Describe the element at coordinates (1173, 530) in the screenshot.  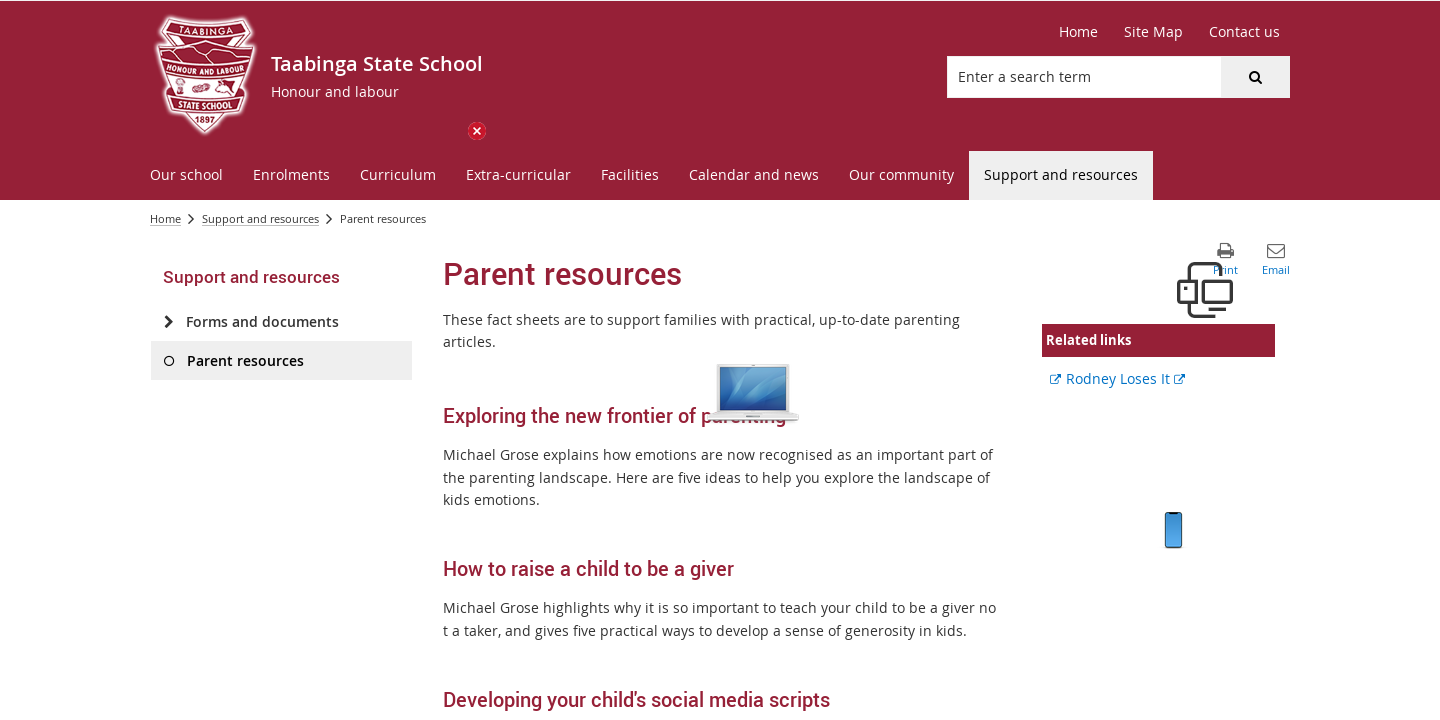
I see `iPhone 12 device icon` at that location.